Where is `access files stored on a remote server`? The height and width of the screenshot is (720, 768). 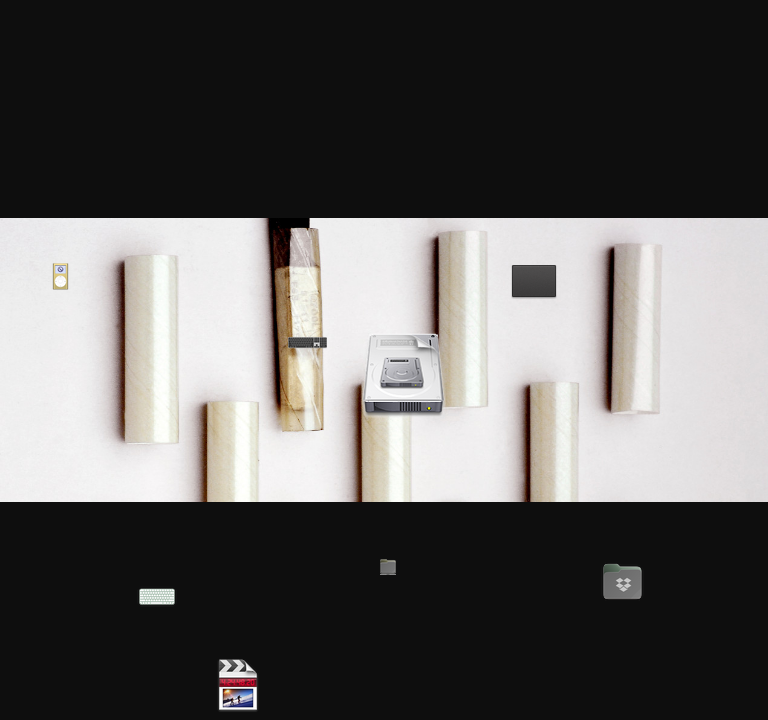
access files stored on a remote server is located at coordinates (388, 567).